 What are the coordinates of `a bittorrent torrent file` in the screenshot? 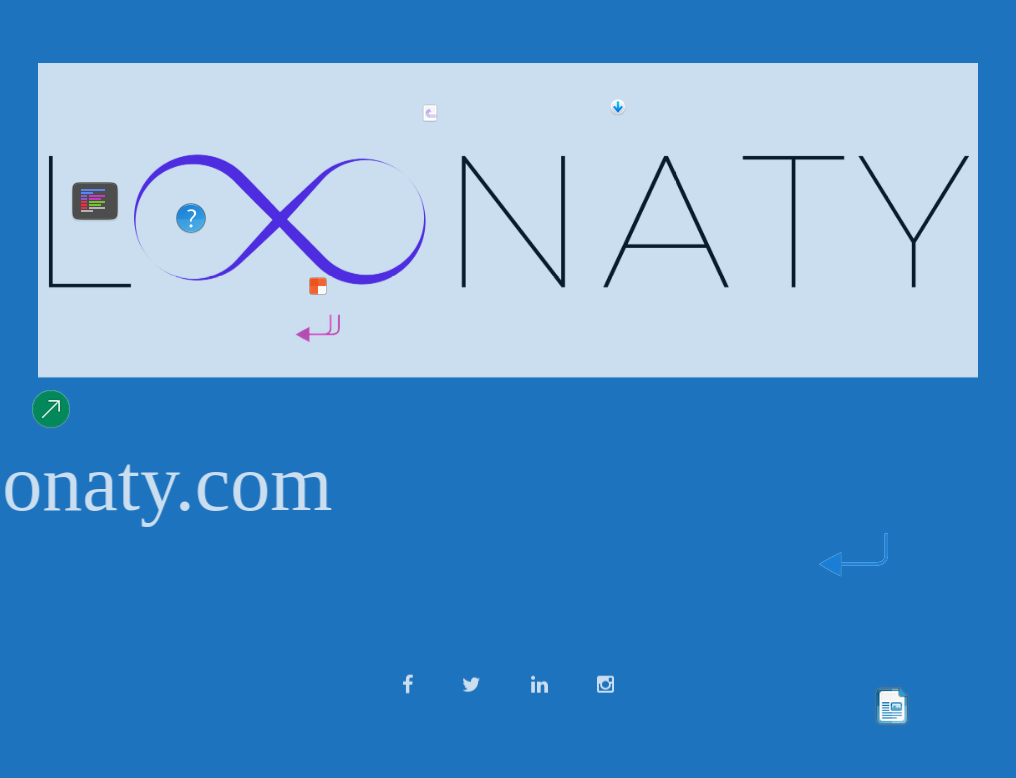 It's located at (430, 113).